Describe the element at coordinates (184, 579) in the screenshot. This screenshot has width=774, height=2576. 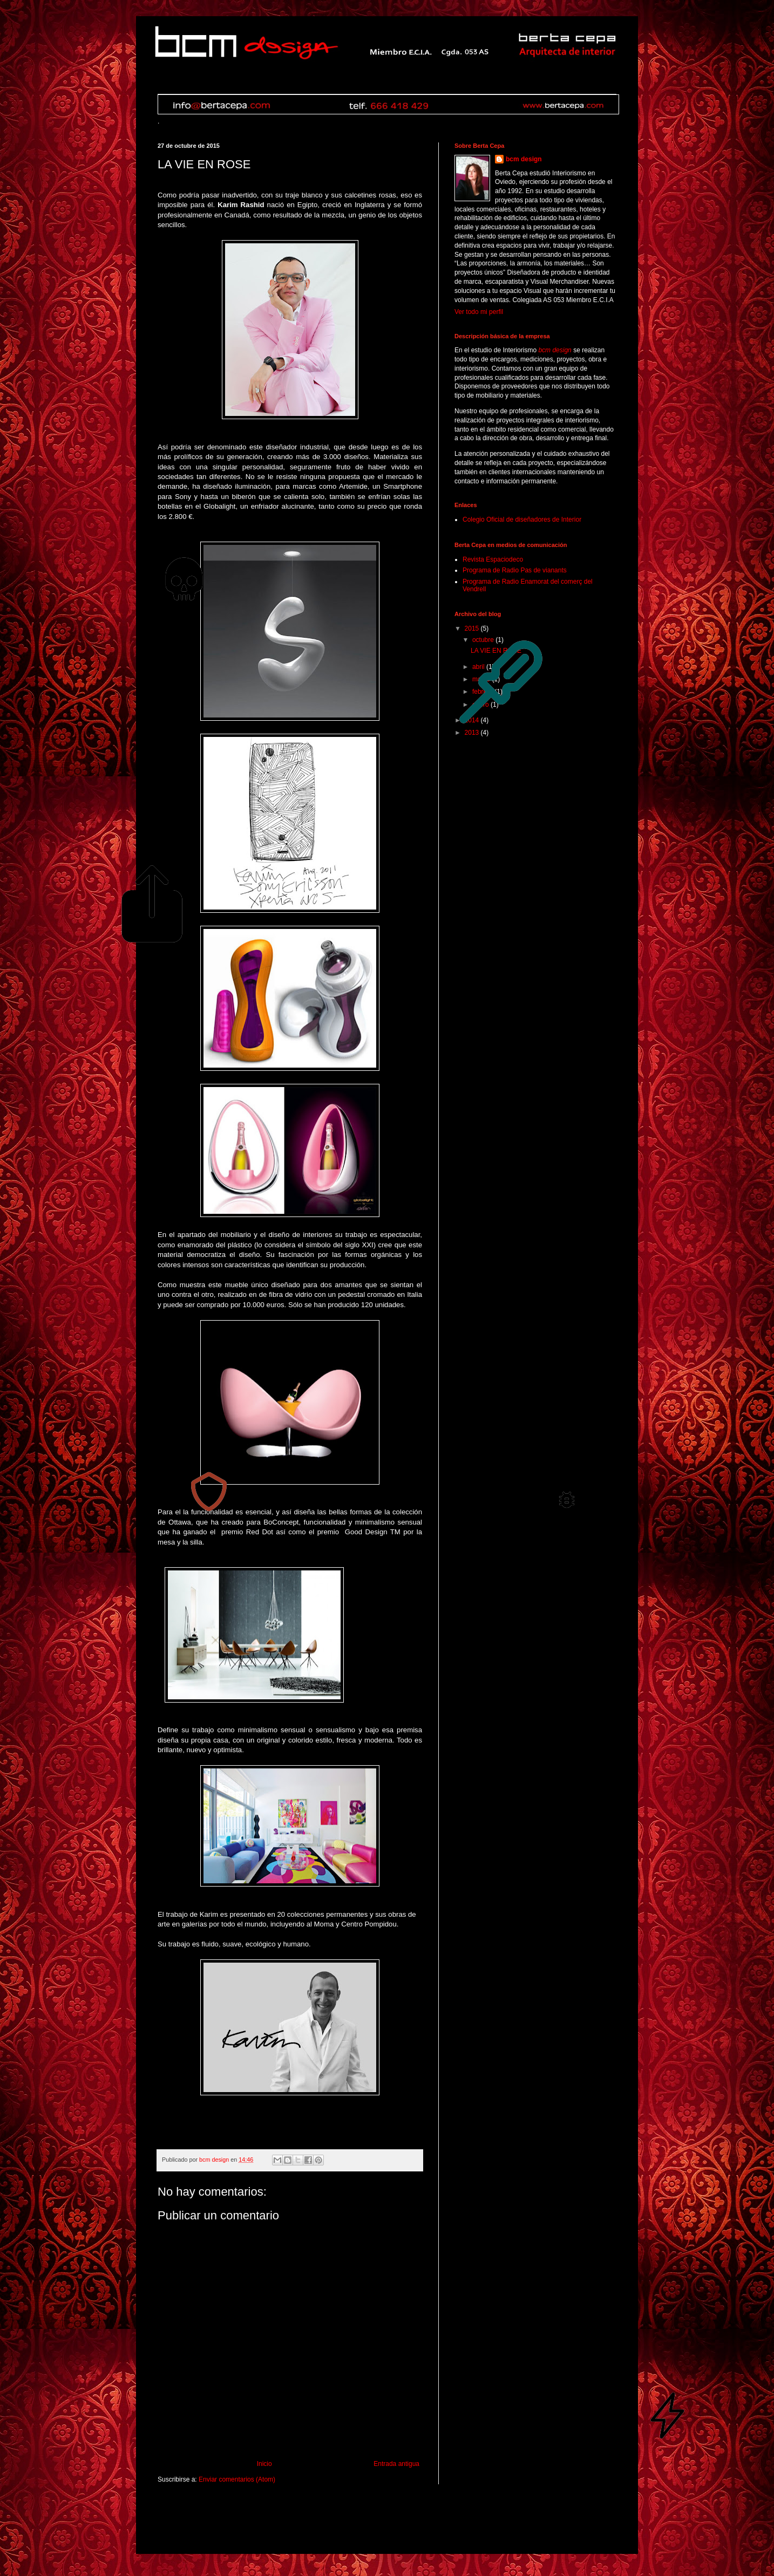
I see `indicates danger or hazardous content` at that location.